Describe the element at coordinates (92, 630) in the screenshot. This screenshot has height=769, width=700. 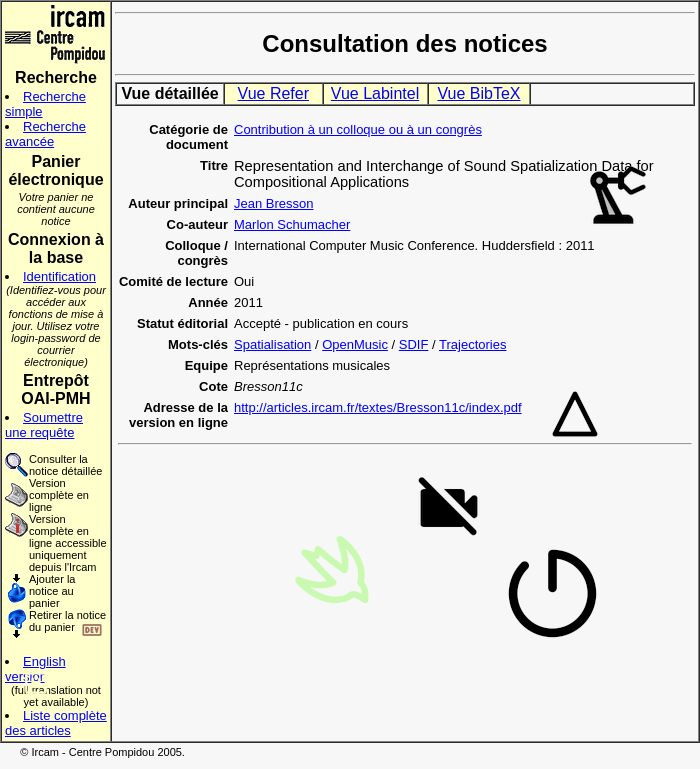
I see `link to dev.to profile or account` at that location.